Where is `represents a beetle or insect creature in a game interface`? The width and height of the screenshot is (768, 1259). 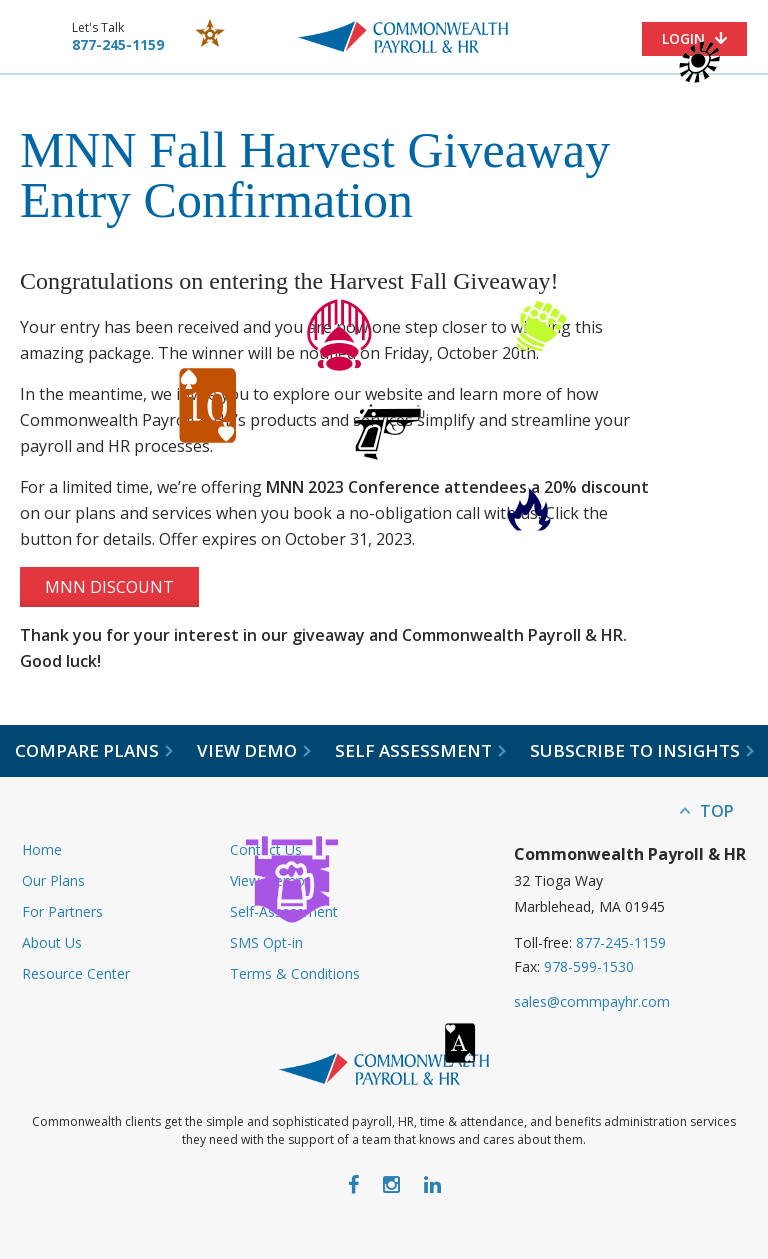 represents a beetle or insect creature in a game interface is located at coordinates (339, 336).